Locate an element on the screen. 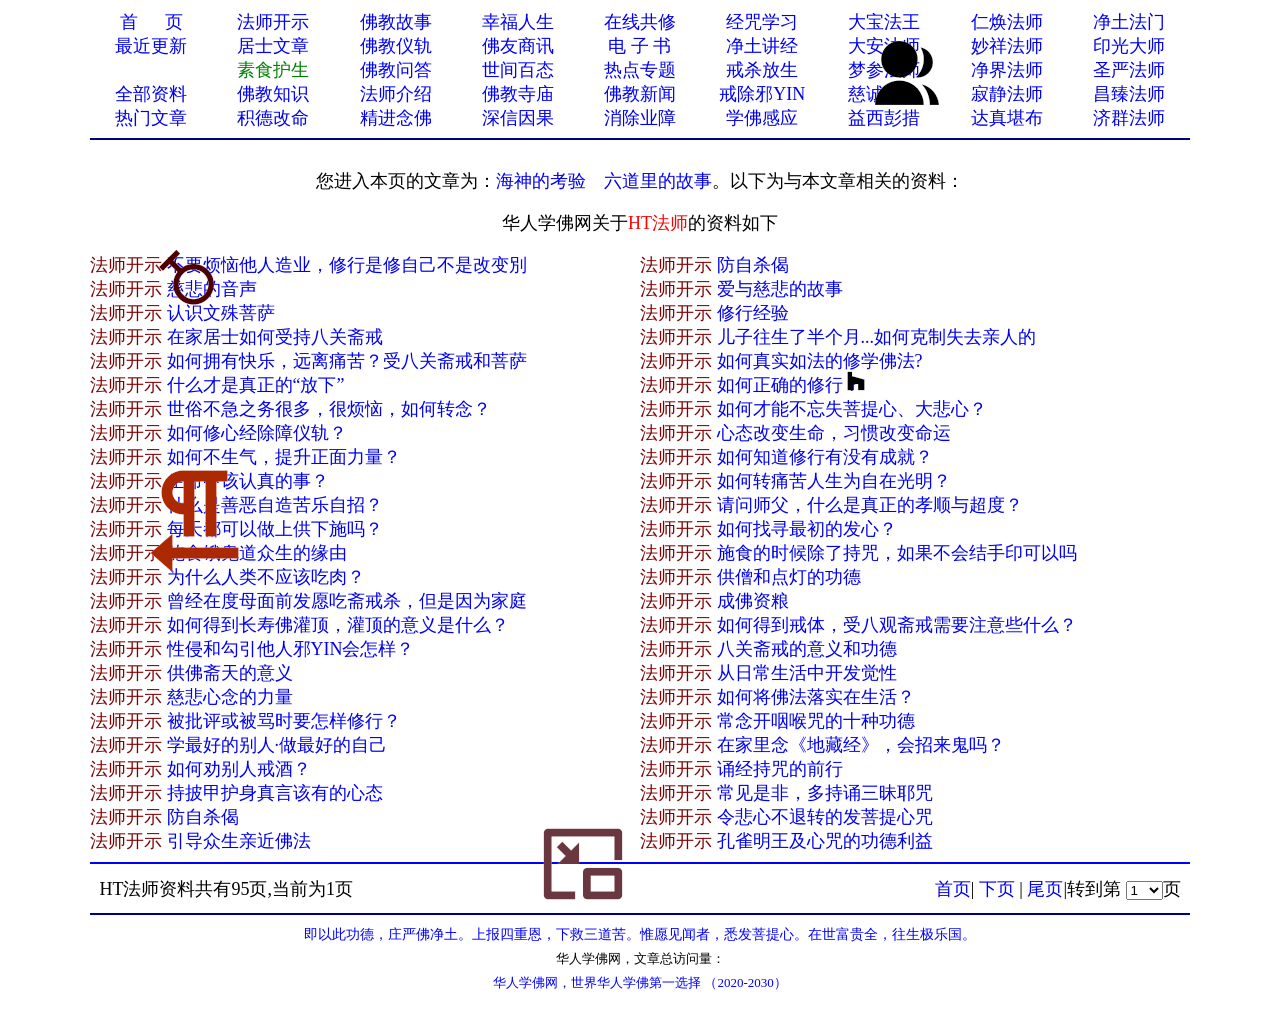 Image resolution: width=1280 pixels, height=1029 pixels. view group members is located at coordinates (905, 74).